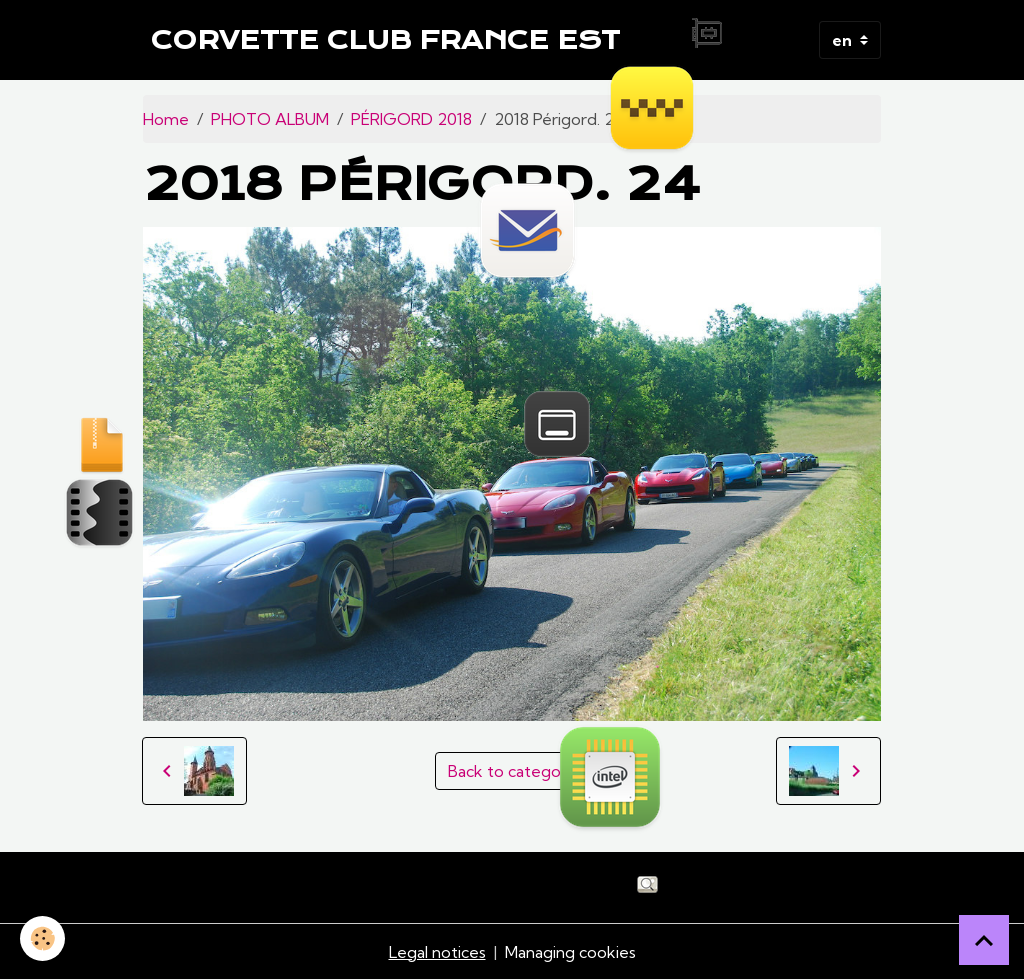 This screenshot has width=1024, height=980. I want to click on open desktop and screen saver preferences, so click(557, 425).